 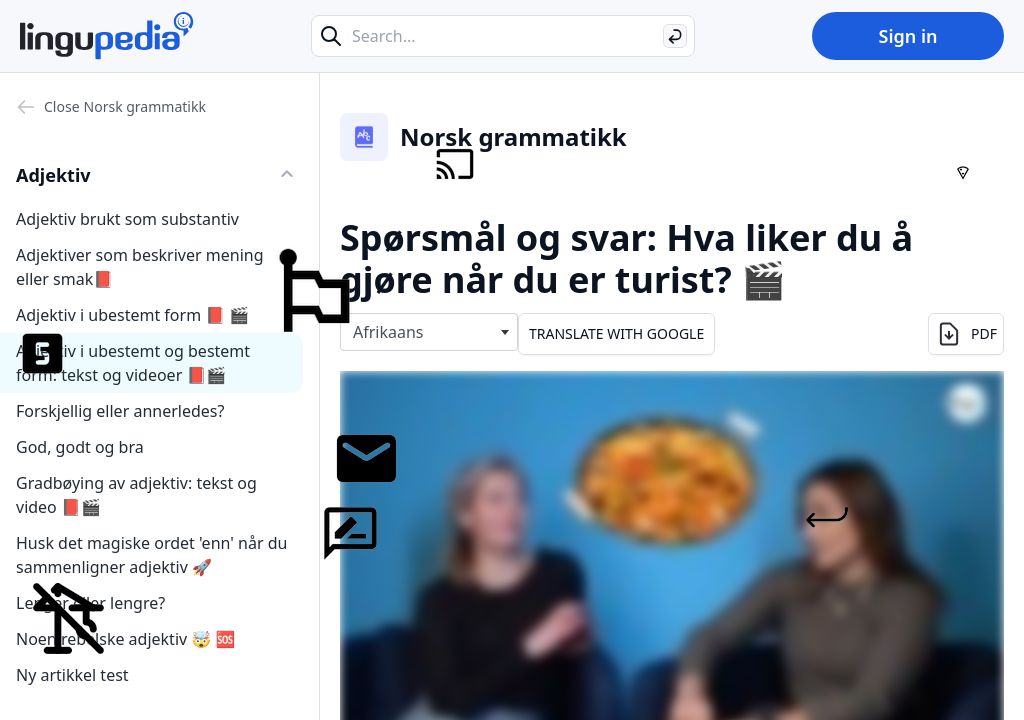 I want to click on construction crane disabled or unavailable, so click(x=68, y=618).